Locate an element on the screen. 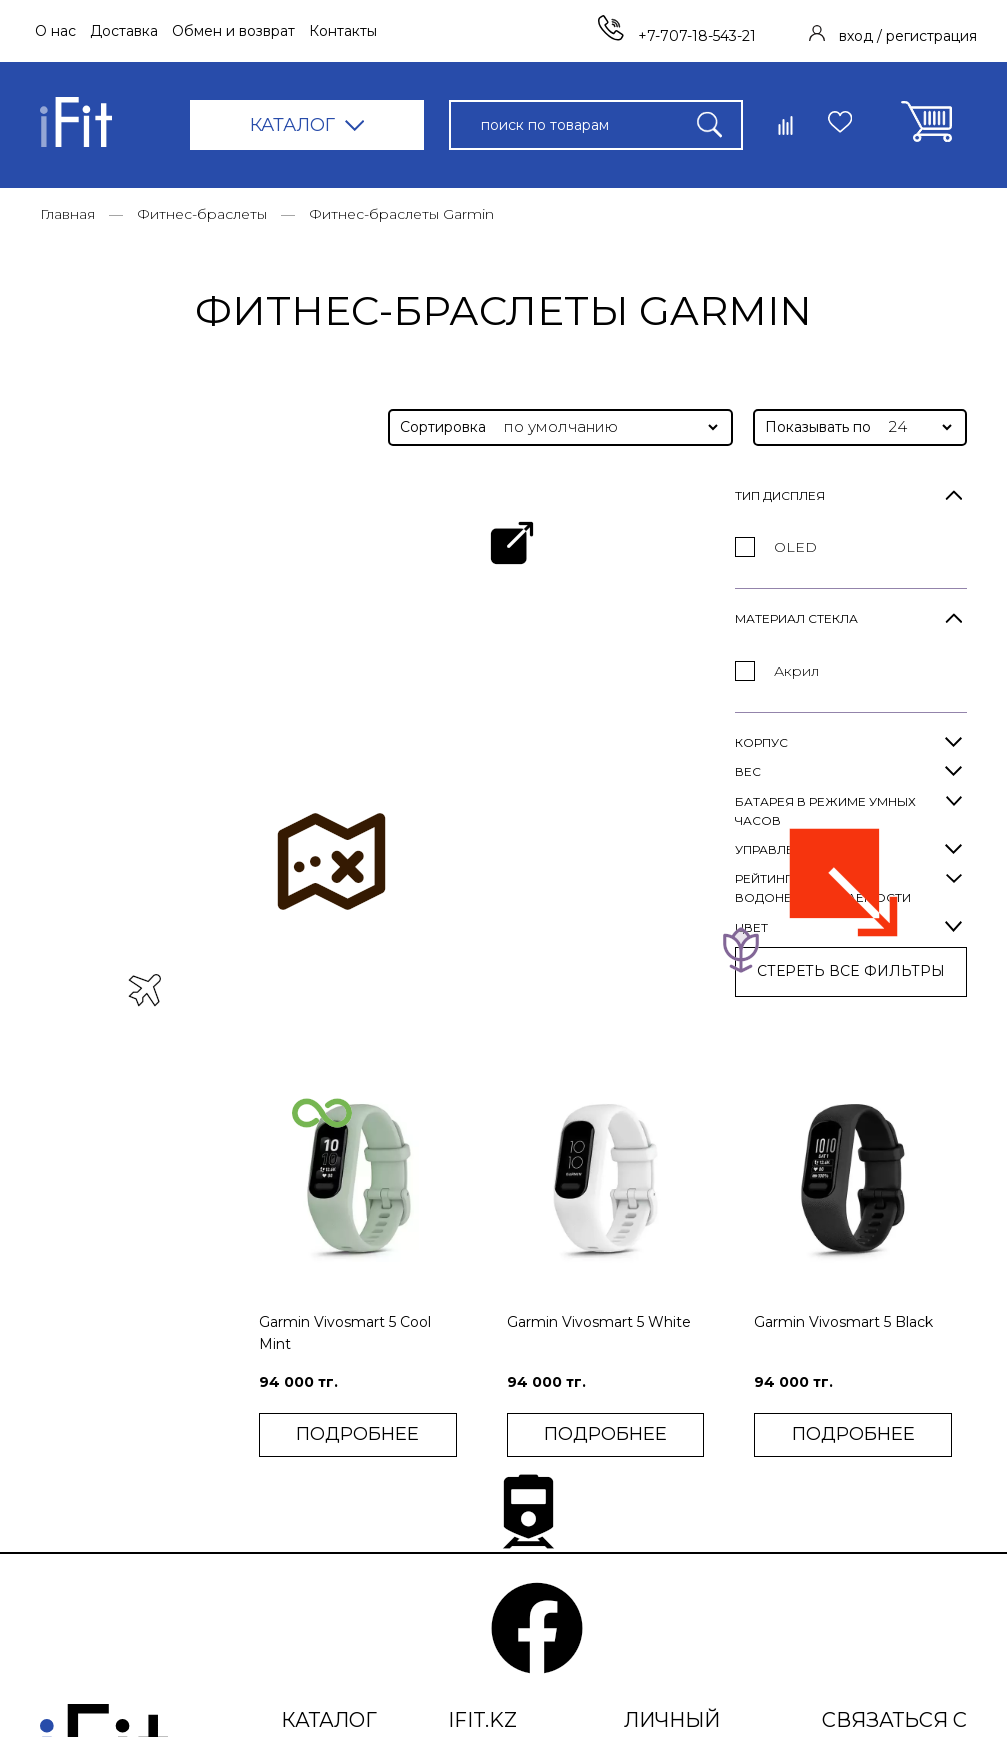 This screenshot has width=1007, height=1737. access garden or plant care features is located at coordinates (741, 950).